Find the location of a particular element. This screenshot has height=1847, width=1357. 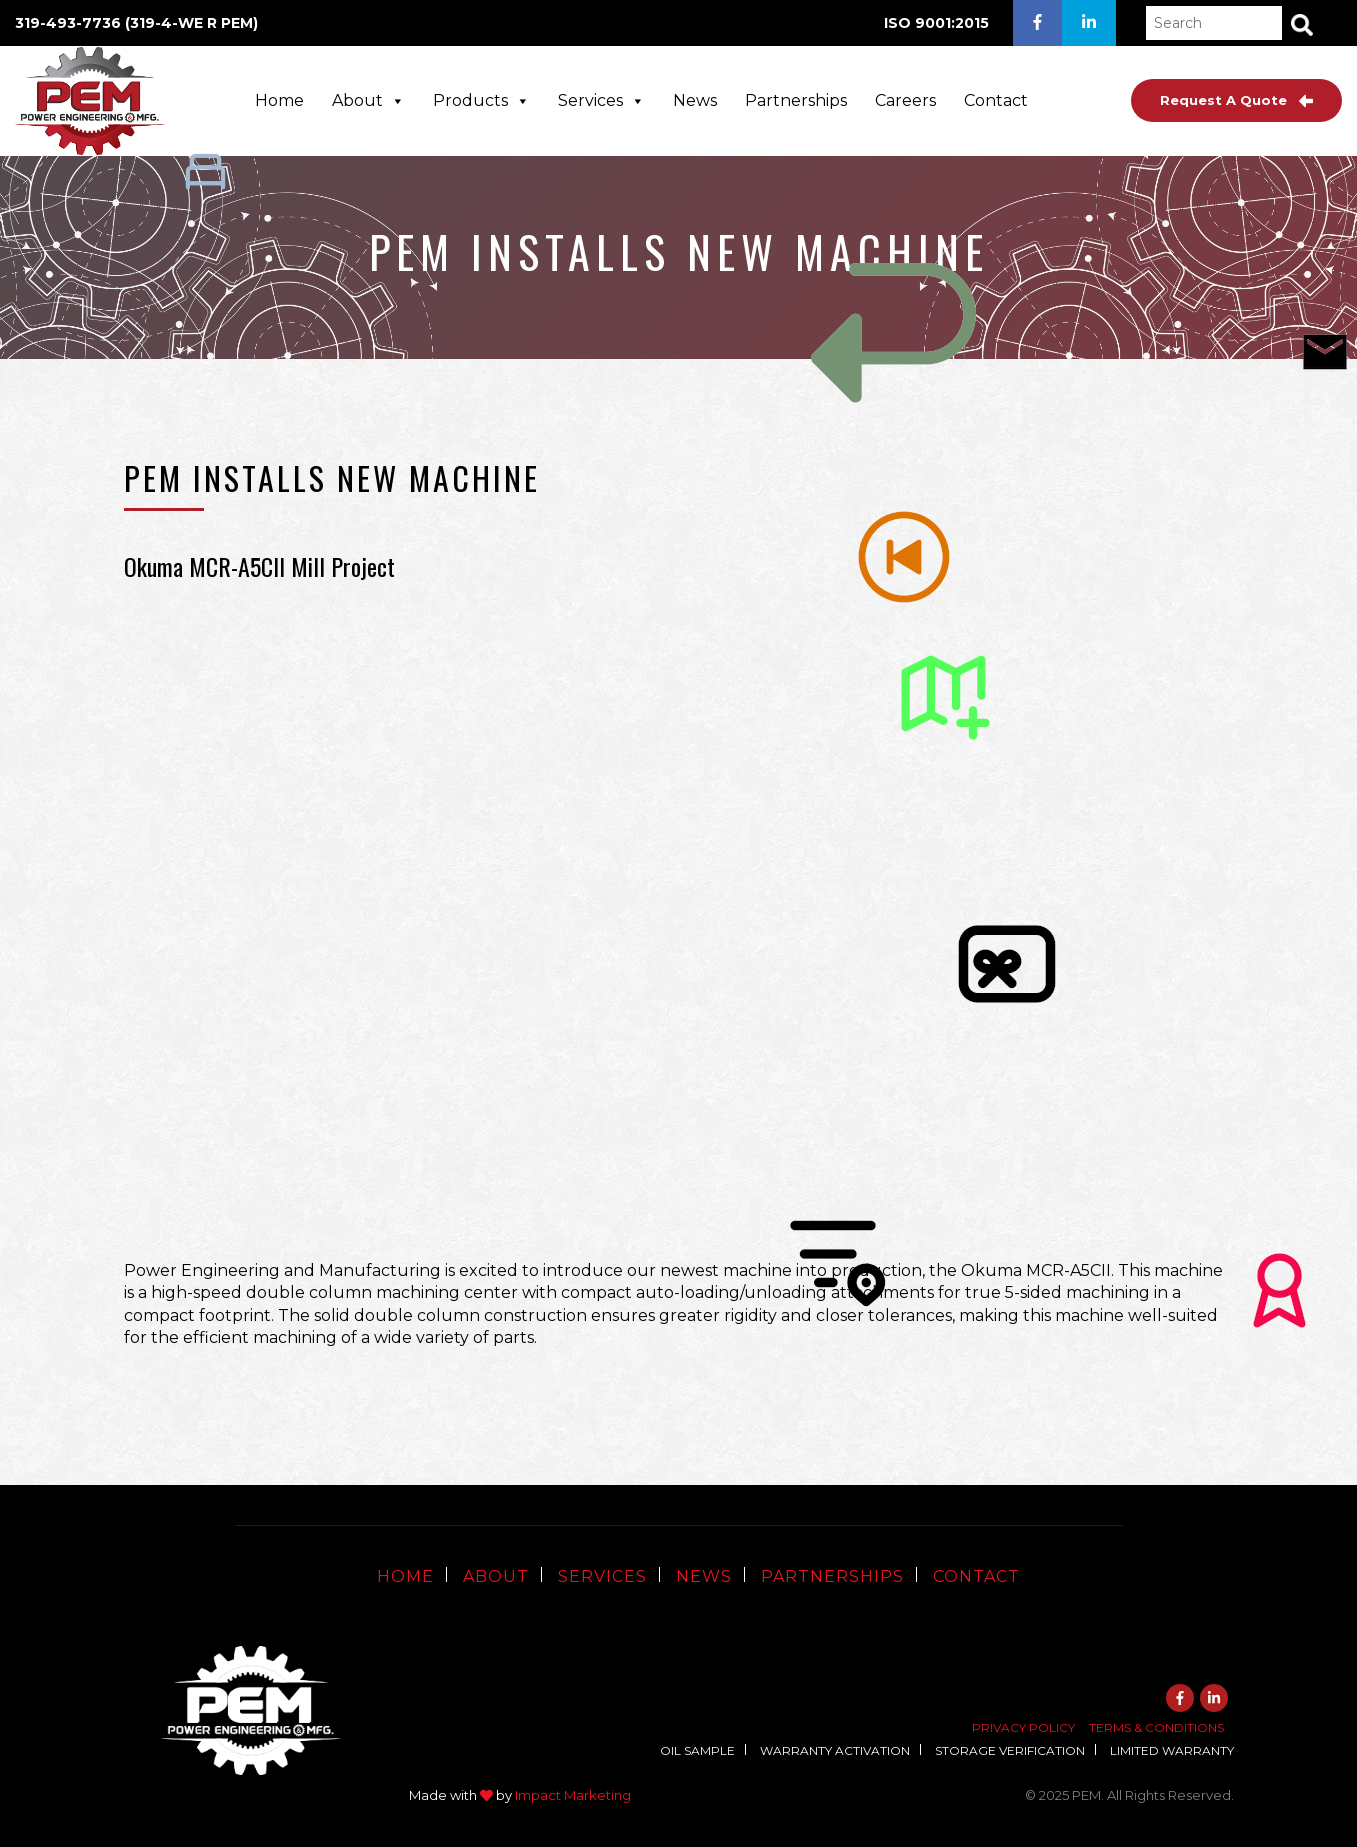

view achievements or awards is located at coordinates (1279, 1290).